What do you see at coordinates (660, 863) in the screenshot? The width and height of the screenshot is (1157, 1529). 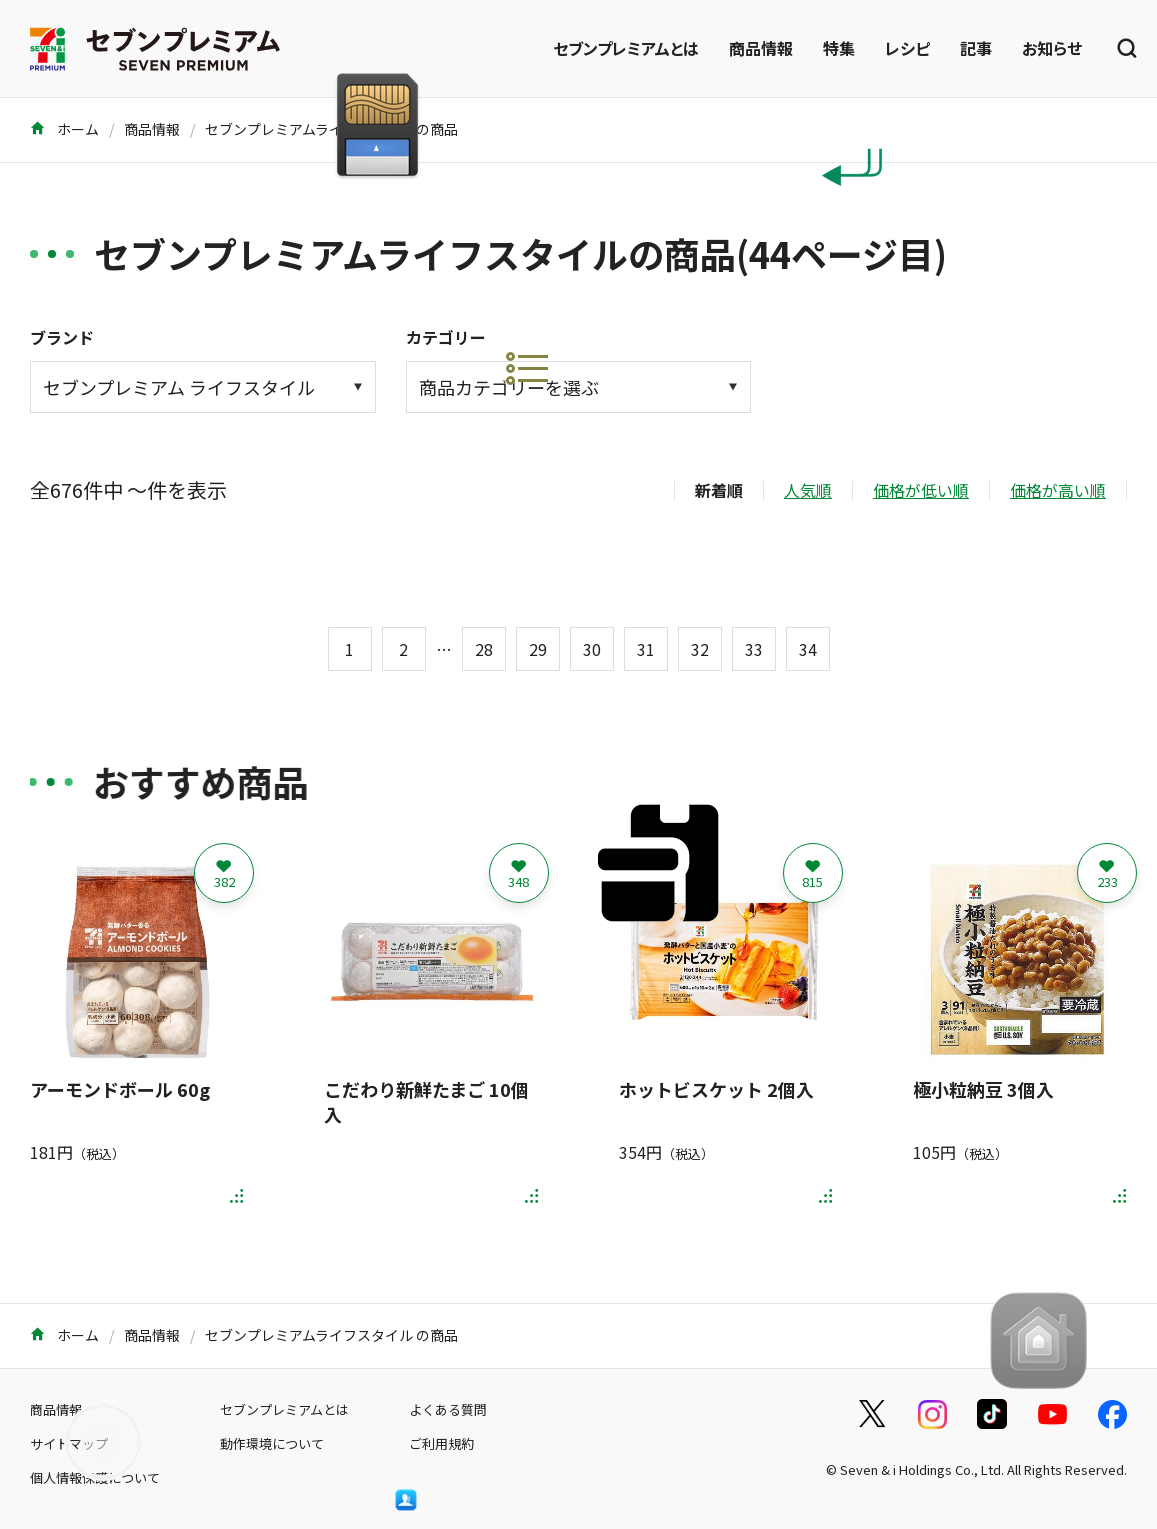 I see `view packing or shipping status` at bounding box center [660, 863].